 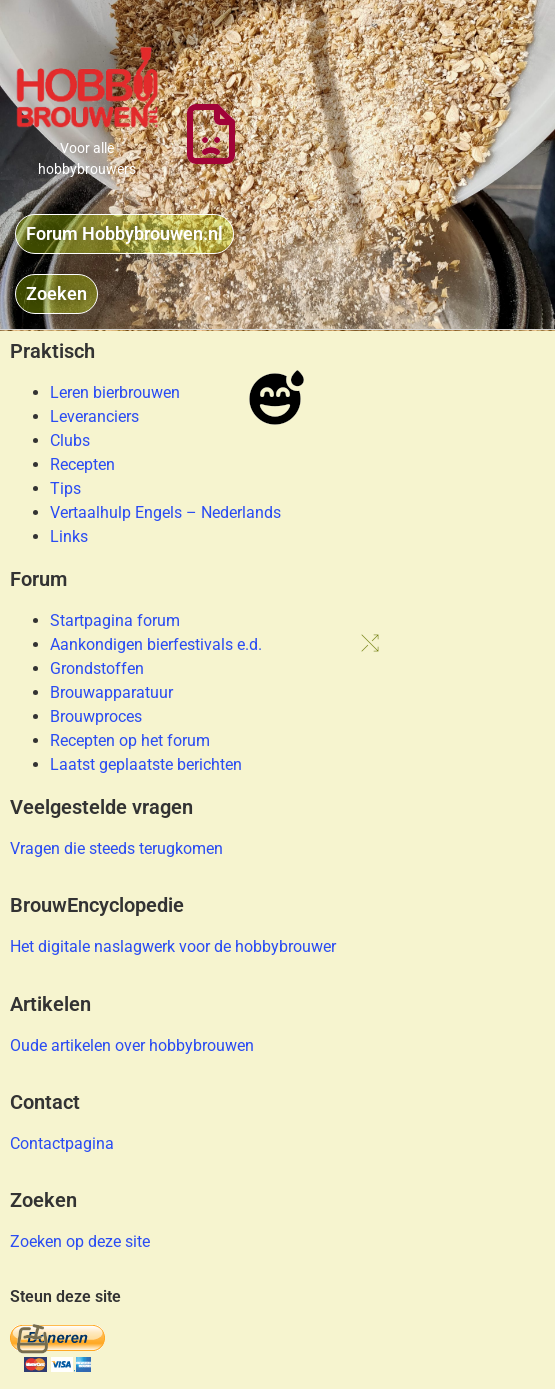 What do you see at coordinates (370, 643) in the screenshot?
I see `shuffle or randomize playback order` at bounding box center [370, 643].